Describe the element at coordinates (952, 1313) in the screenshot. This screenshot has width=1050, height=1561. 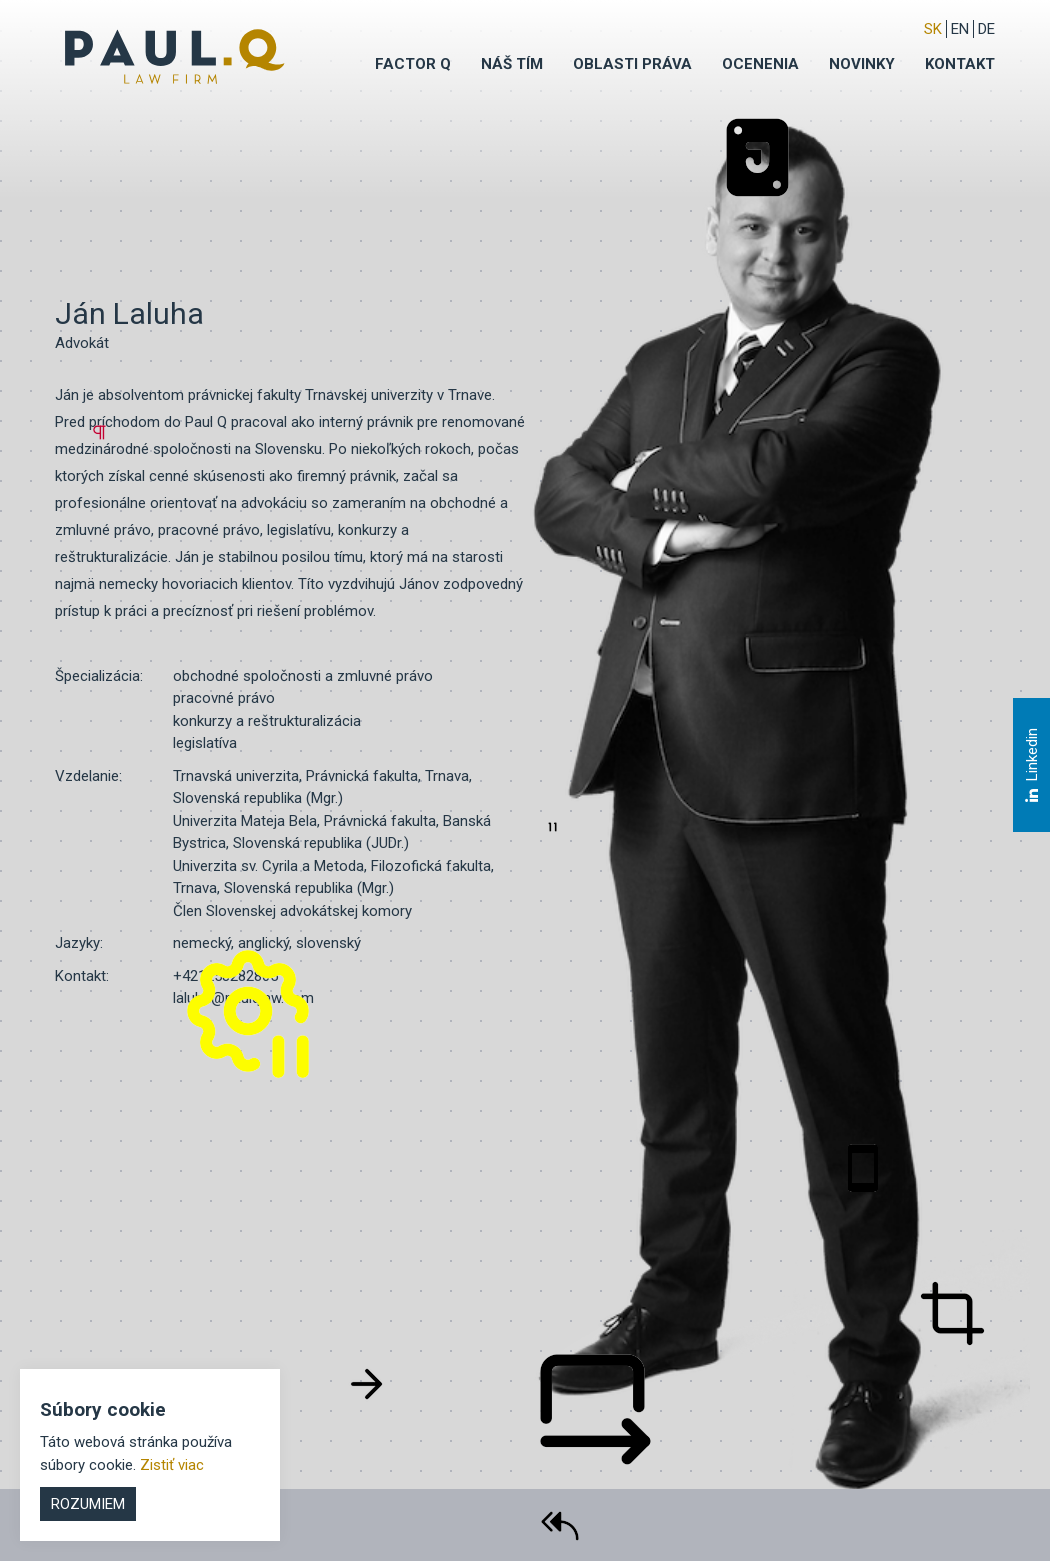
I see `crop an image or photo` at that location.